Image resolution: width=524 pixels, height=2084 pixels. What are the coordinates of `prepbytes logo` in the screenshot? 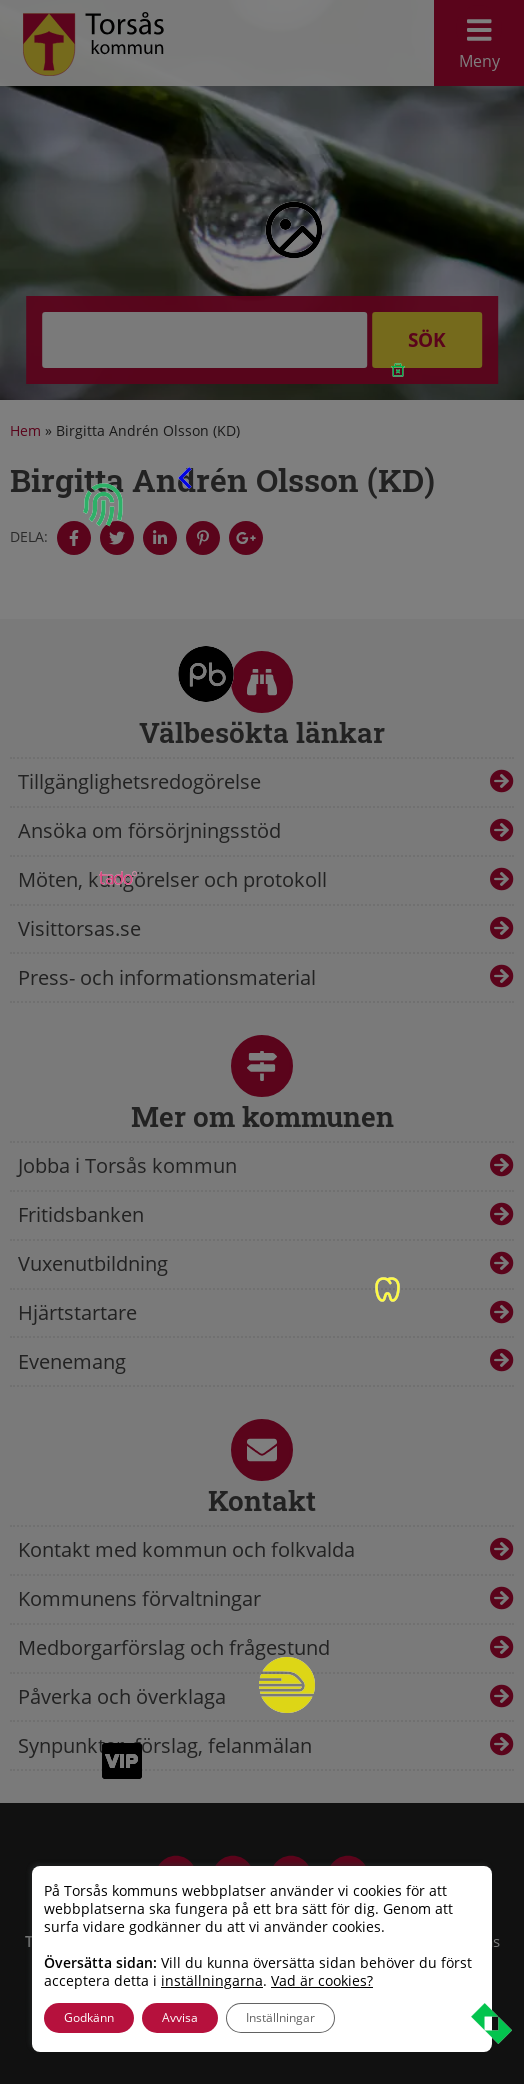 It's located at (206, 674).